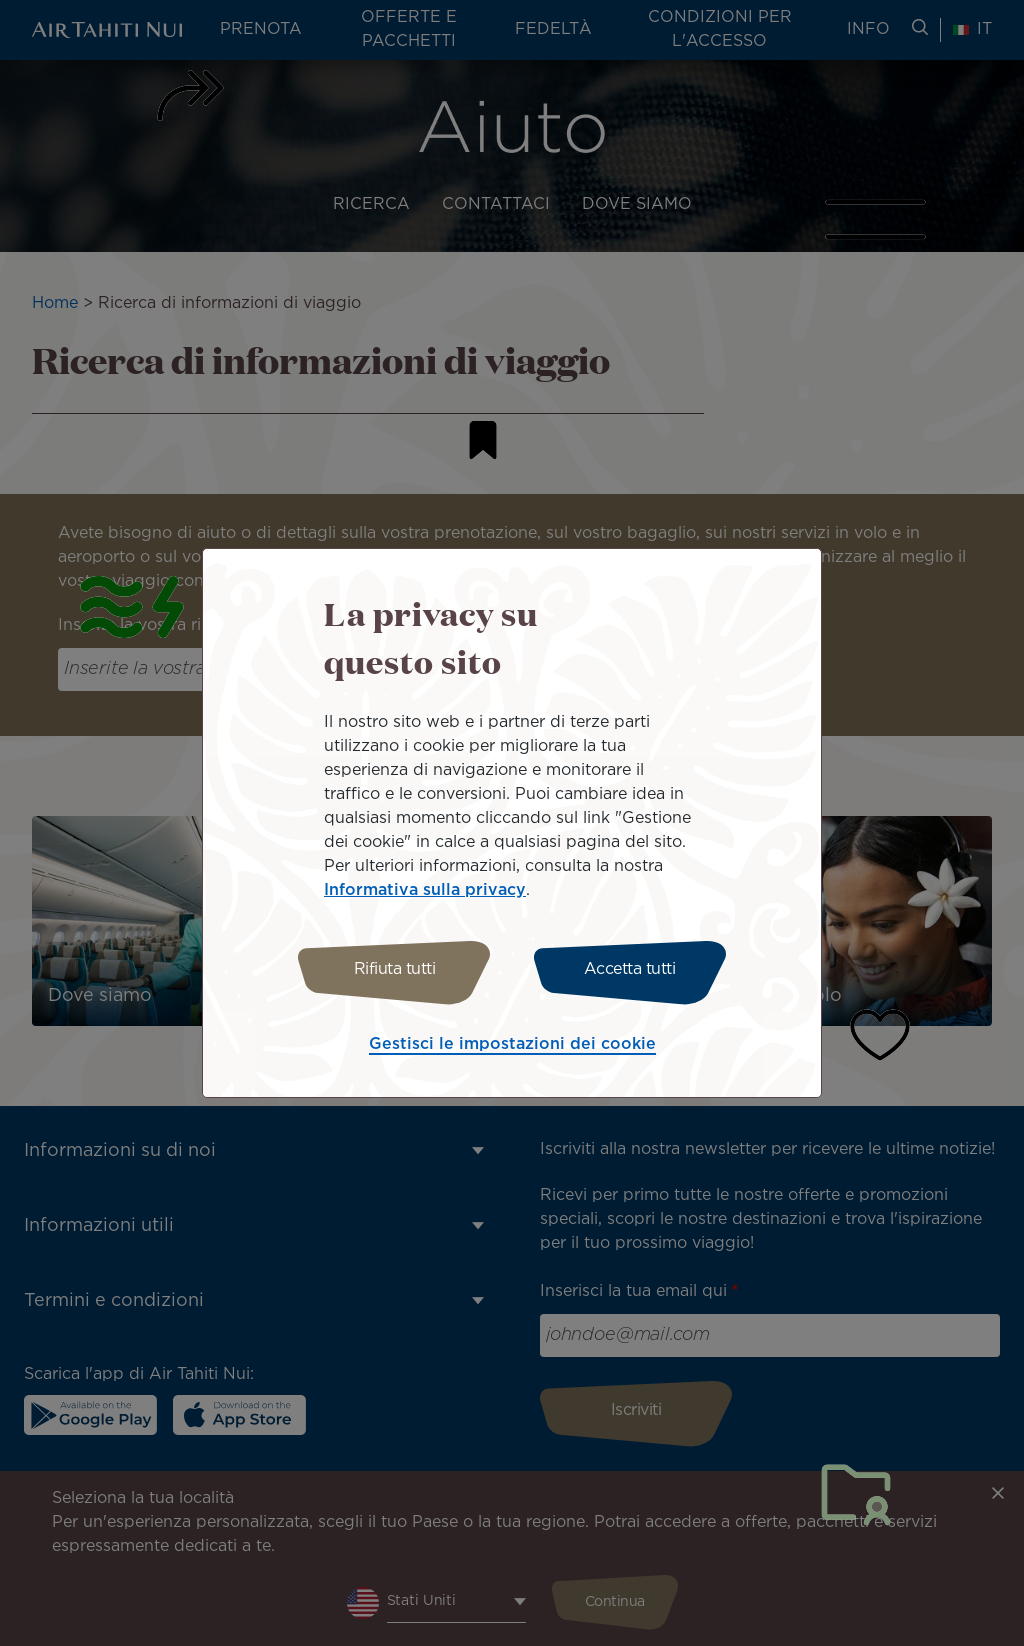  What do you see at coordinates (483, 440) in the screenshot?
I see `indicates a saved or bookmarked item` at bounding box center [483, 440].